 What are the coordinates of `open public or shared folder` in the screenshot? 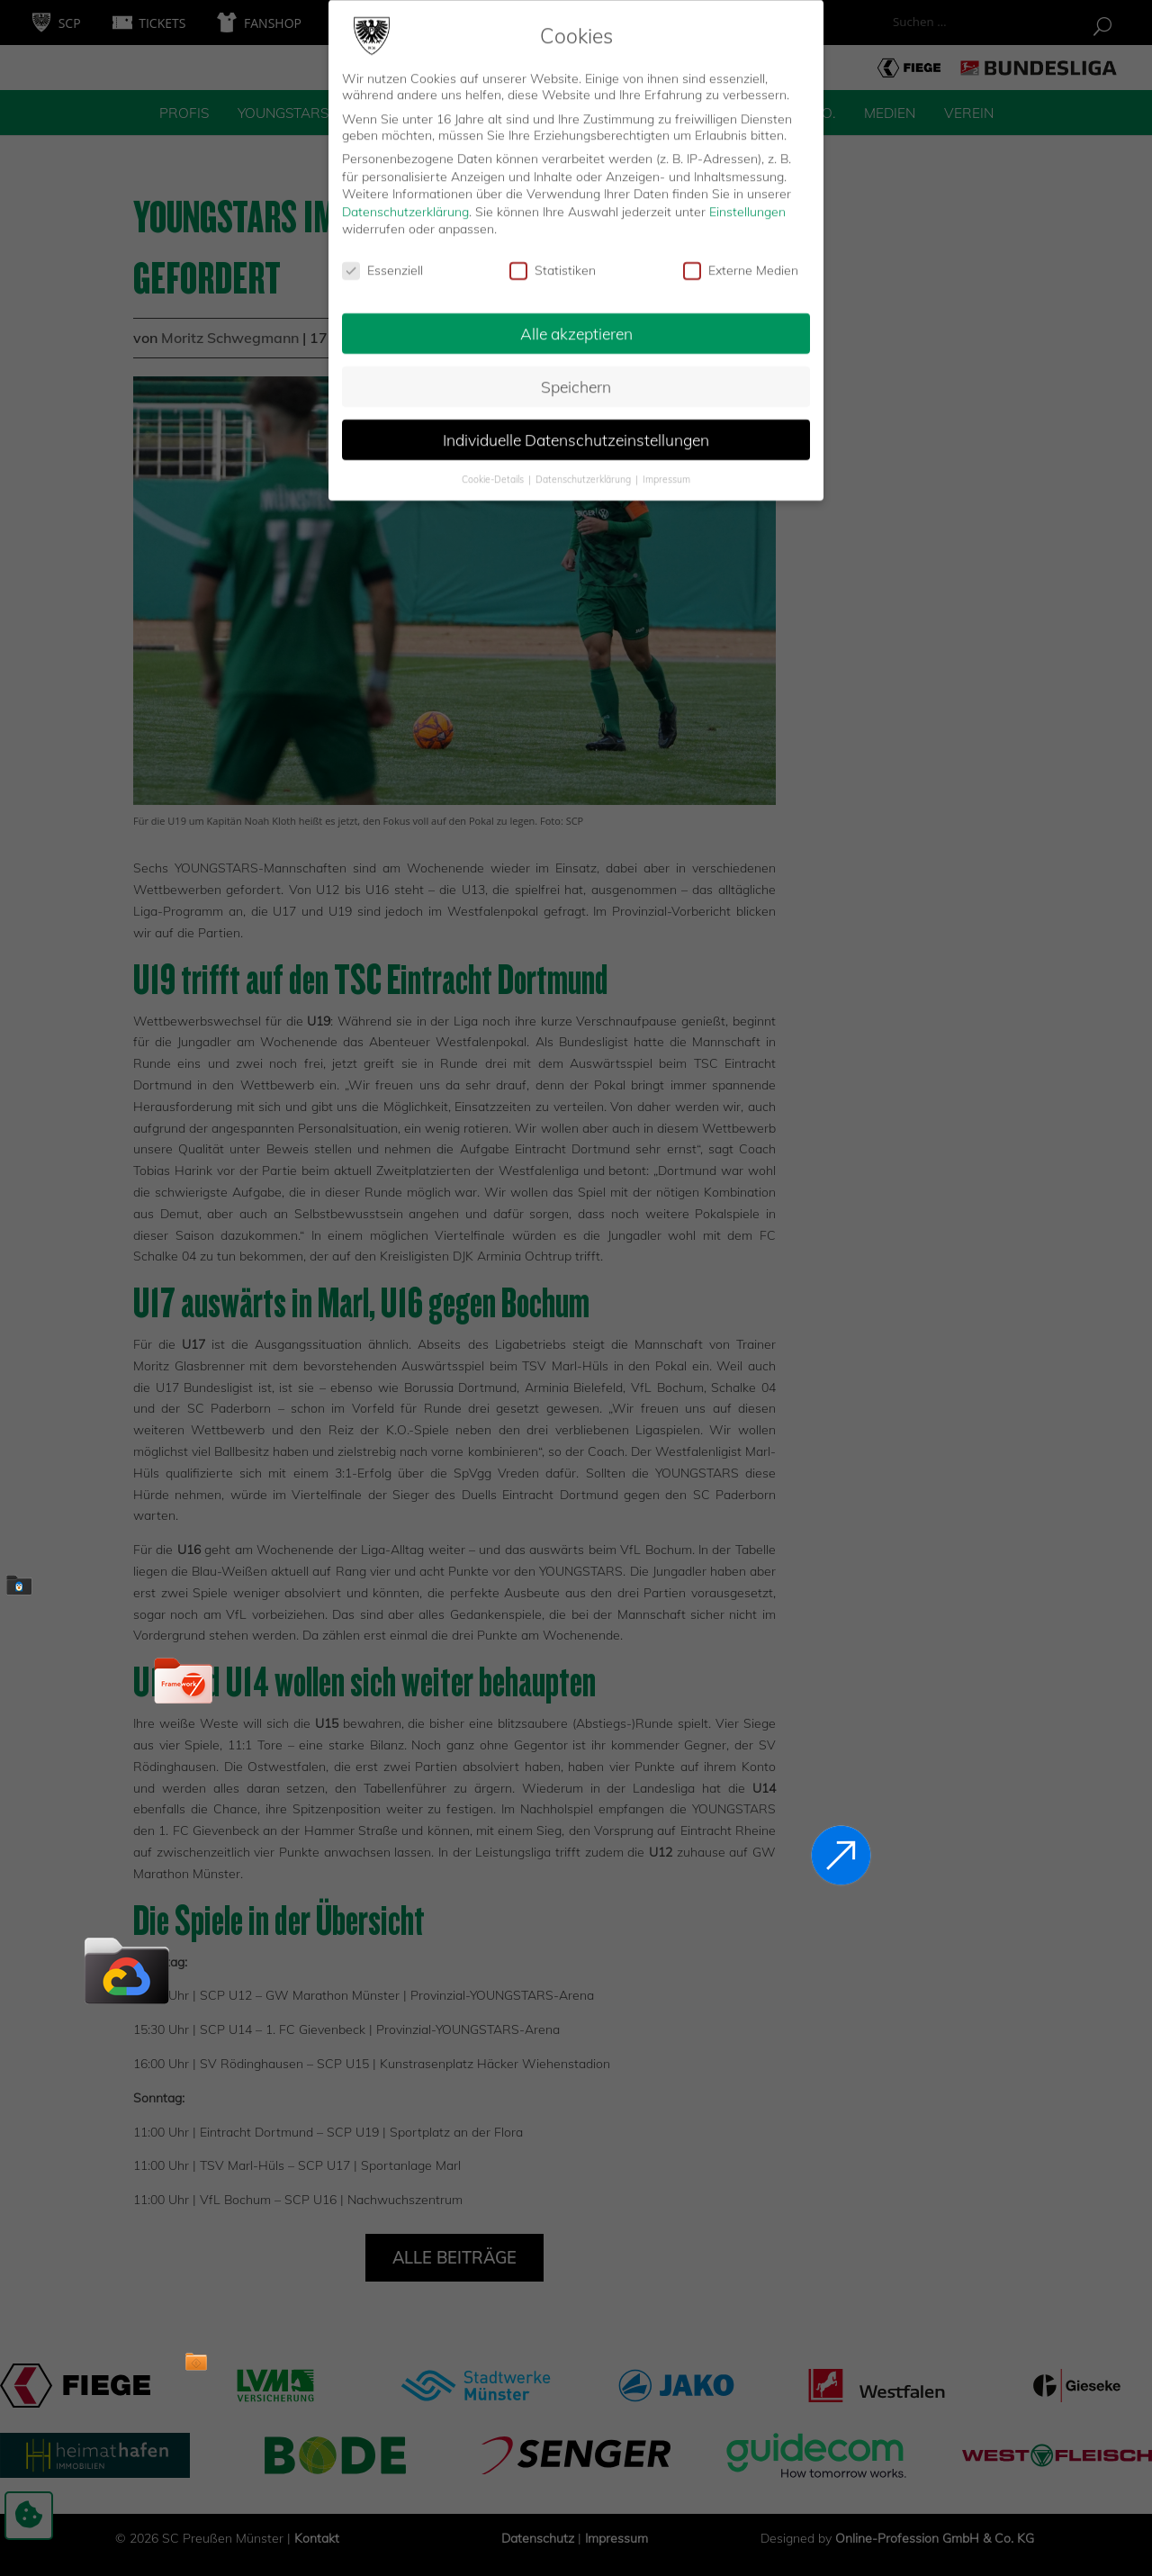 It's located at (196, 2362).